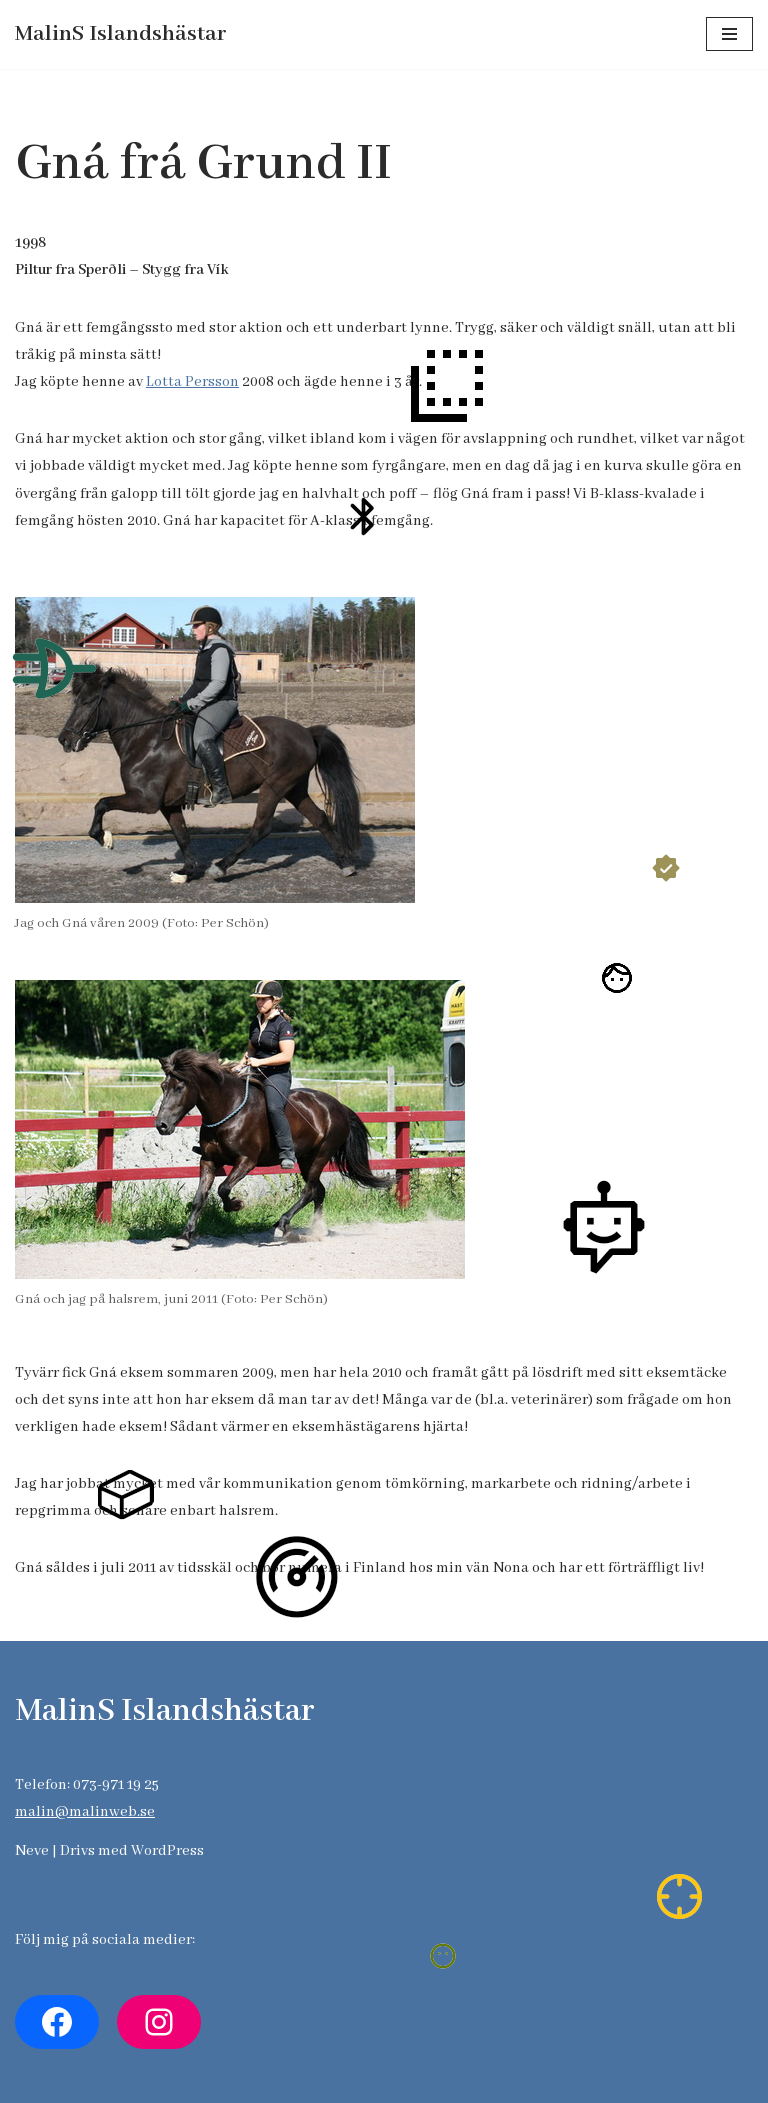 This screenshot has width=768, height=2103. Describe the element at coordinates (443, 1956) in the screenshot. I see `indicates a neutral or undecided mood state` at that location.